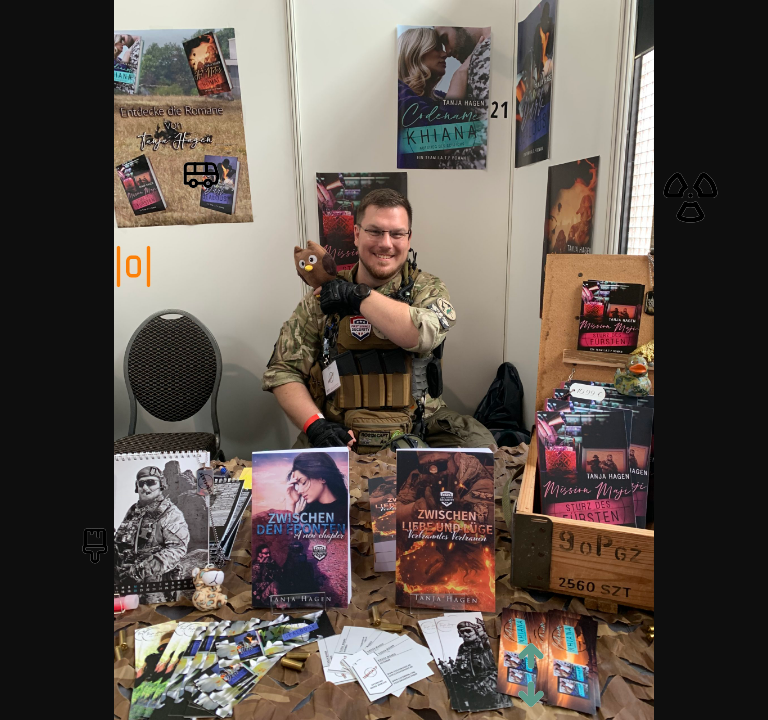  What do you see at coordinates (690, 195) in the screenshot?
I see `indicates hazardous or radioactive content warning` at bounding box center [690, 195].